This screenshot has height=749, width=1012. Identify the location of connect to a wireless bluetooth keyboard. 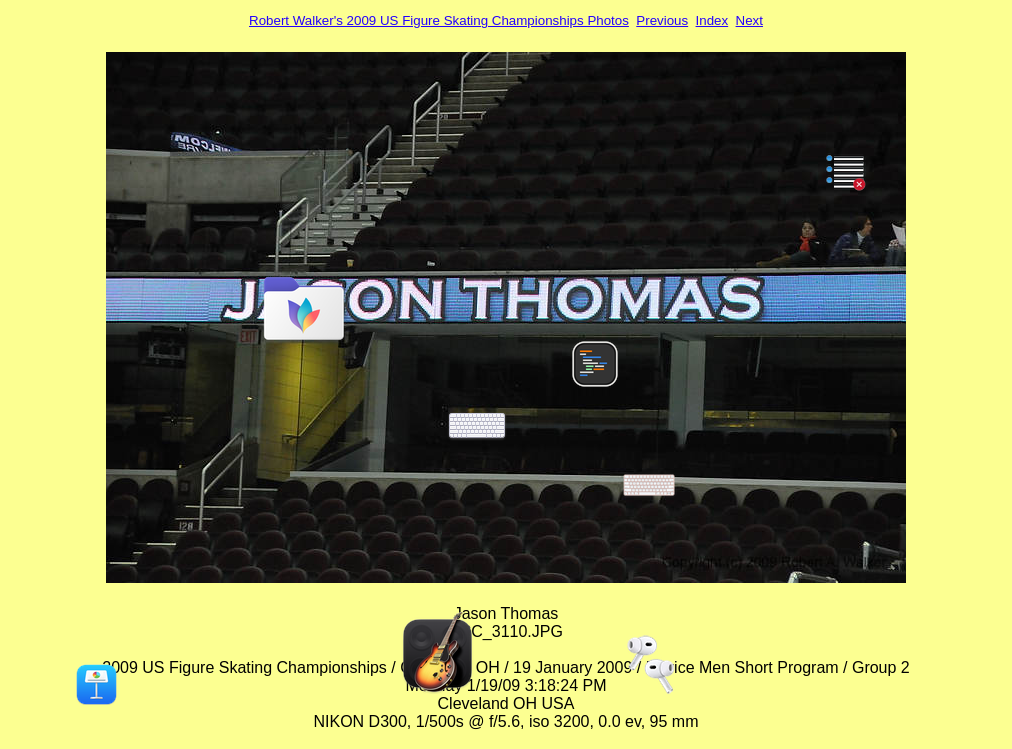
(649, 485).